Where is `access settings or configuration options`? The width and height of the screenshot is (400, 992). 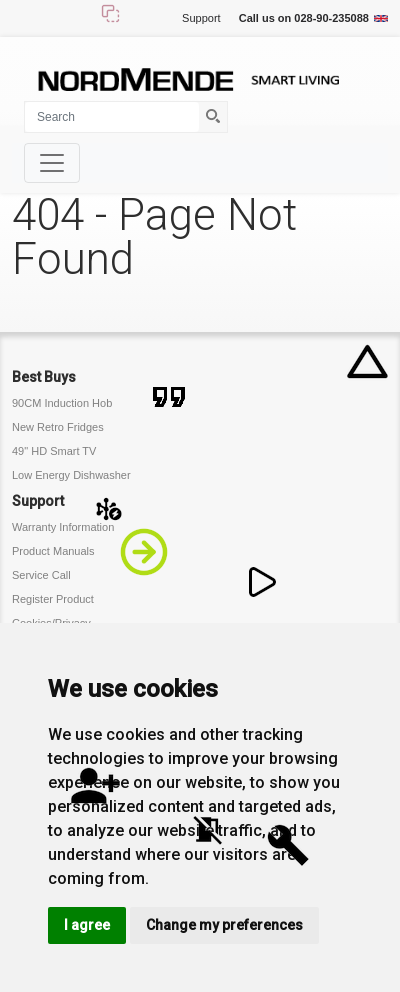
access settings or configuration options is located at coordinates (288, 845).